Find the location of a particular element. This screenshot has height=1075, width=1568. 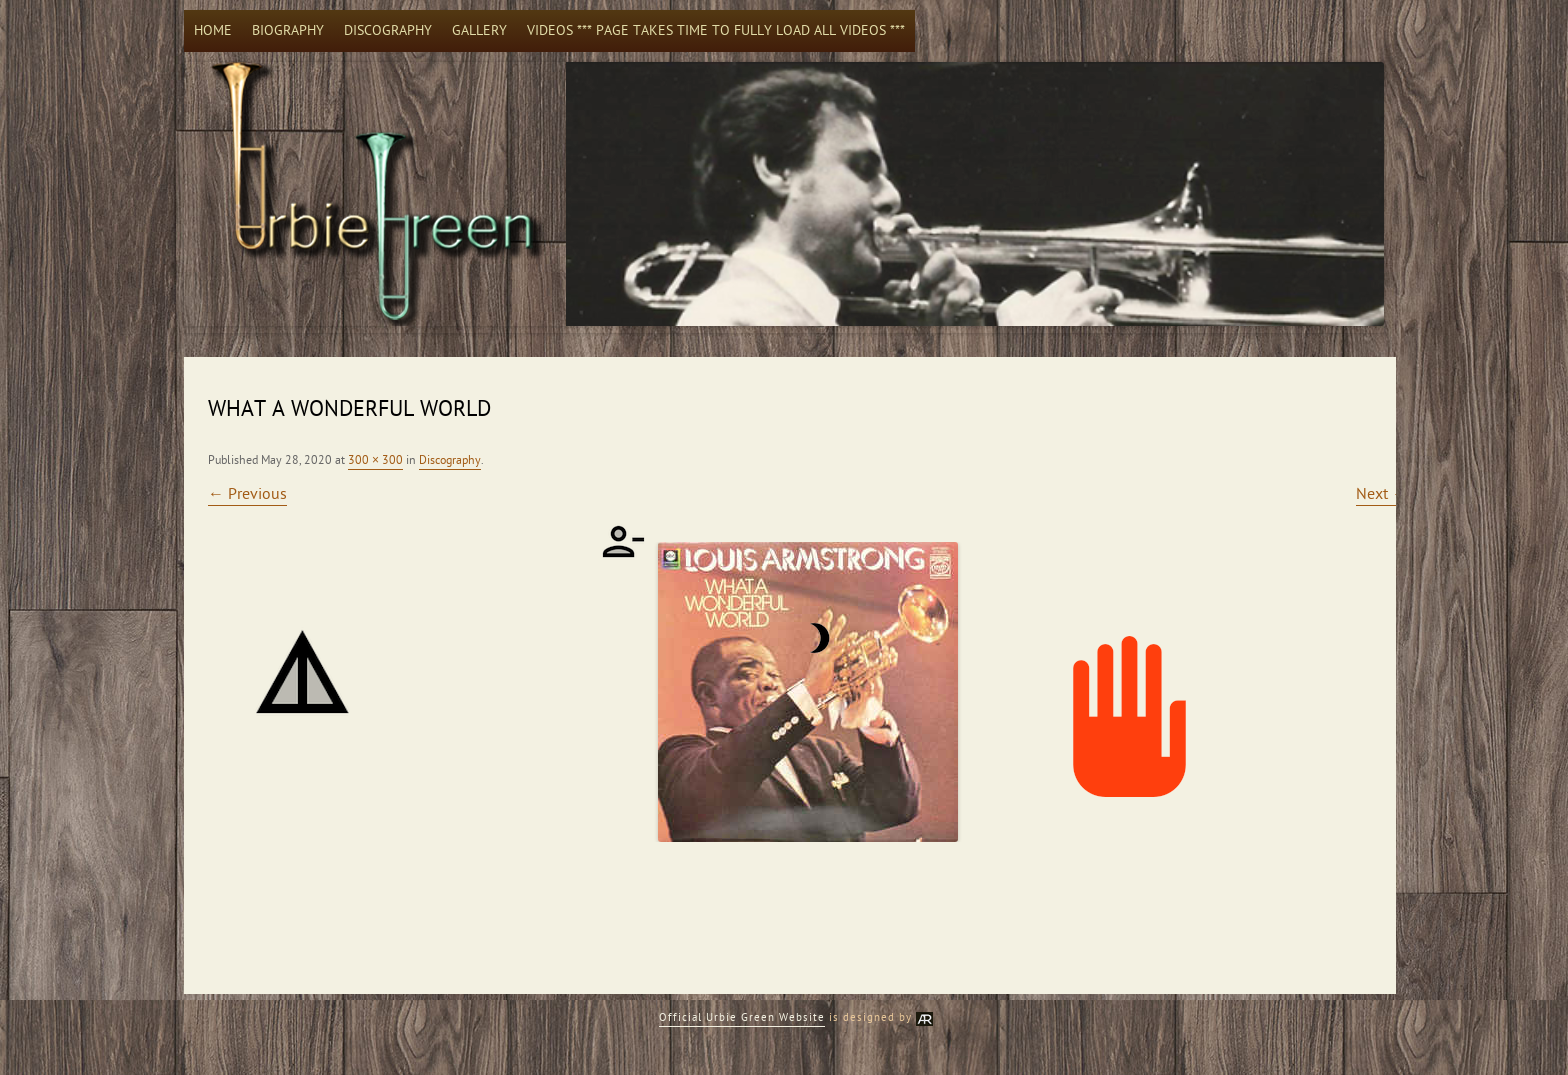

remove a contact or friend is located at coordinates (622, 541).